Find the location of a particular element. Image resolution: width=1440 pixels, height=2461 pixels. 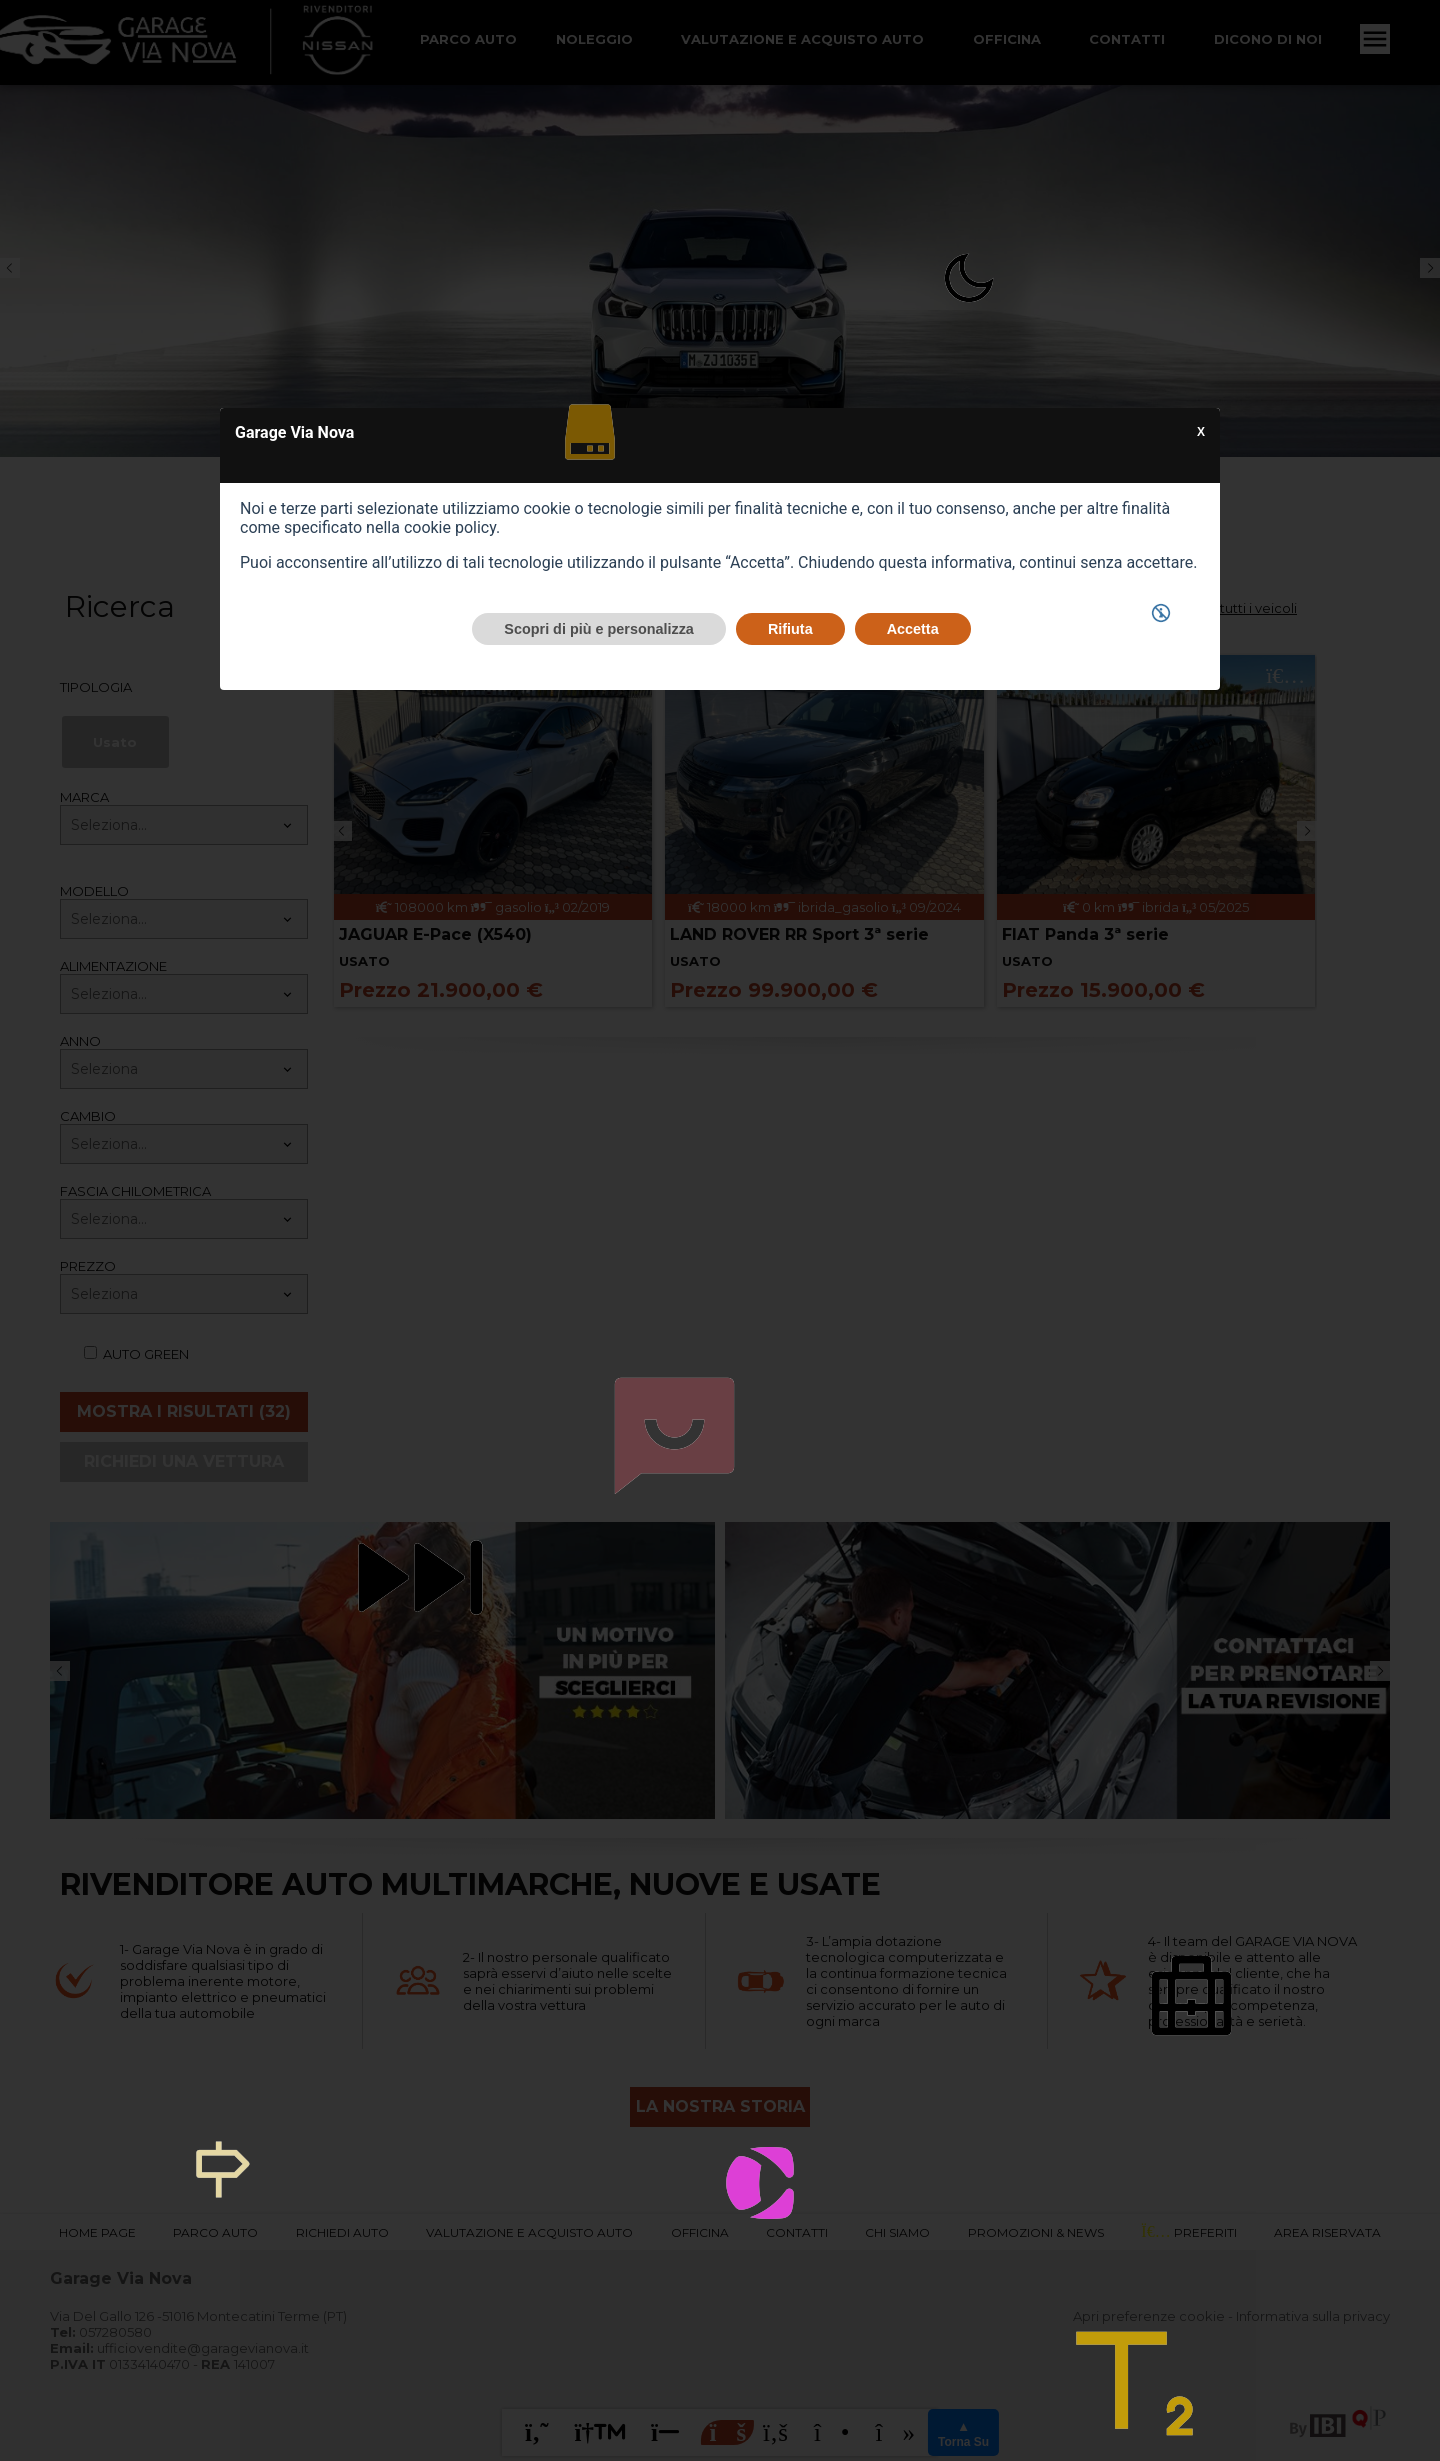

skip to the end of the track is located at coordinates (420, 1577).